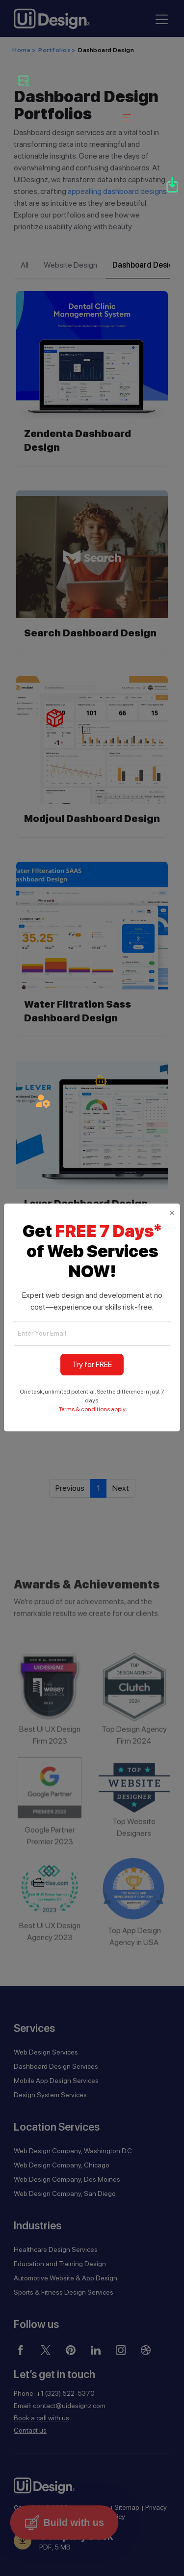 This screenshot has height=2576, width=184. What do you see at coordinates (42, 1100) in the screenshot?
I see `access user settings` at bounding box center [42, 1100].